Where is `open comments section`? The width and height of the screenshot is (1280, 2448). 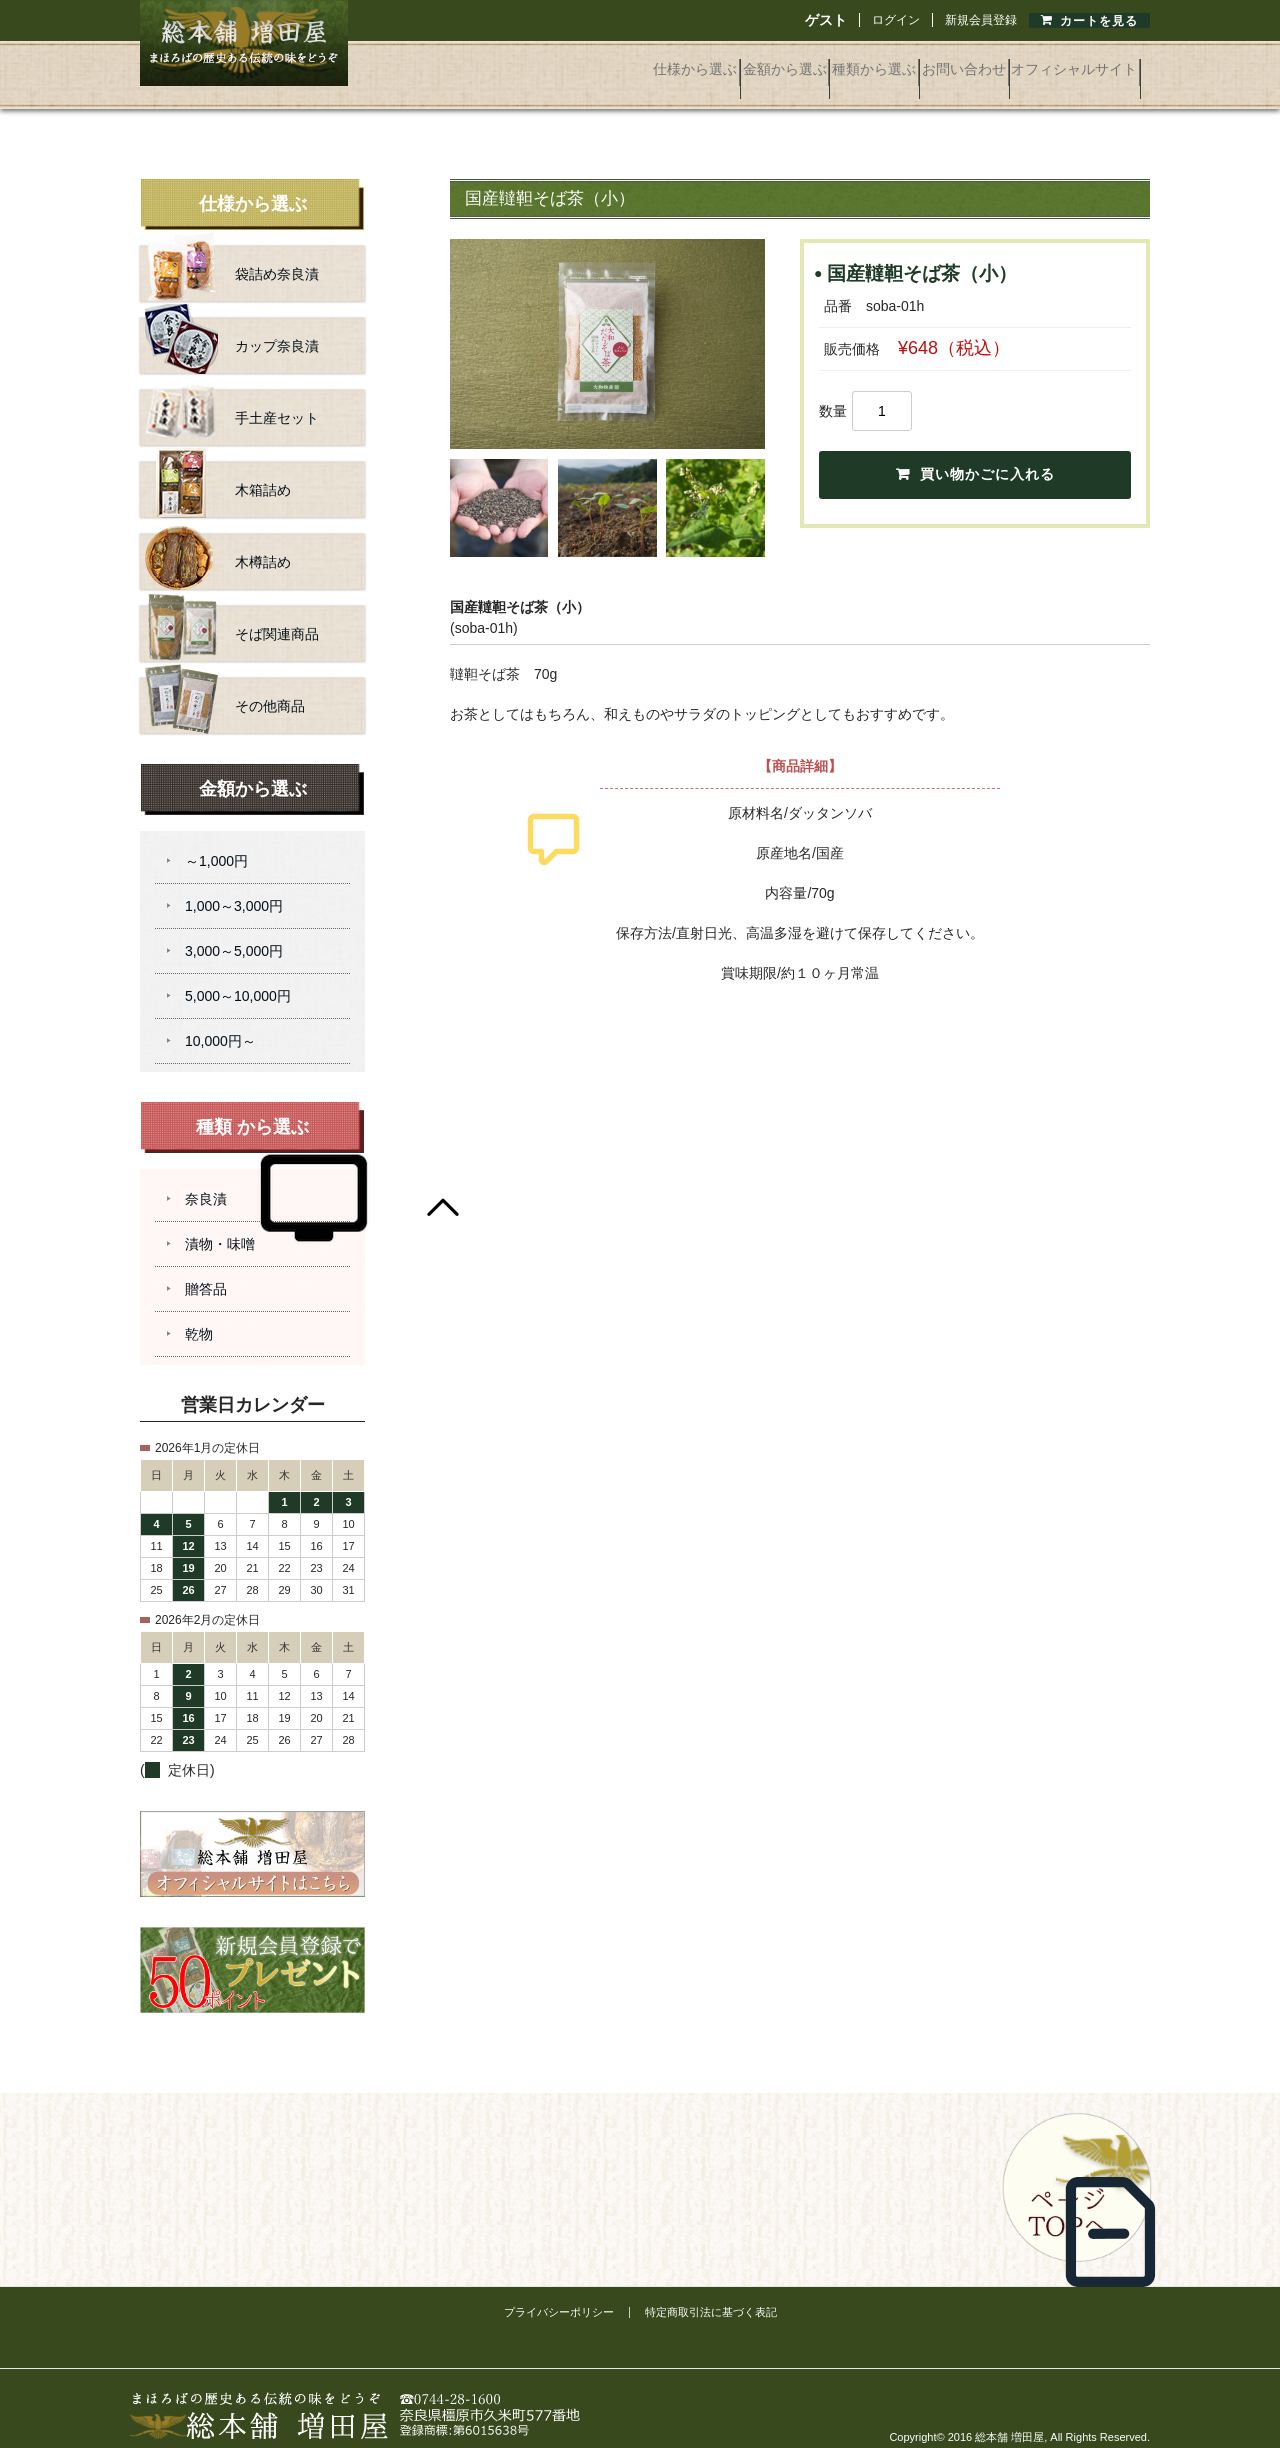 open comments section is located at coordinates (553, 839).